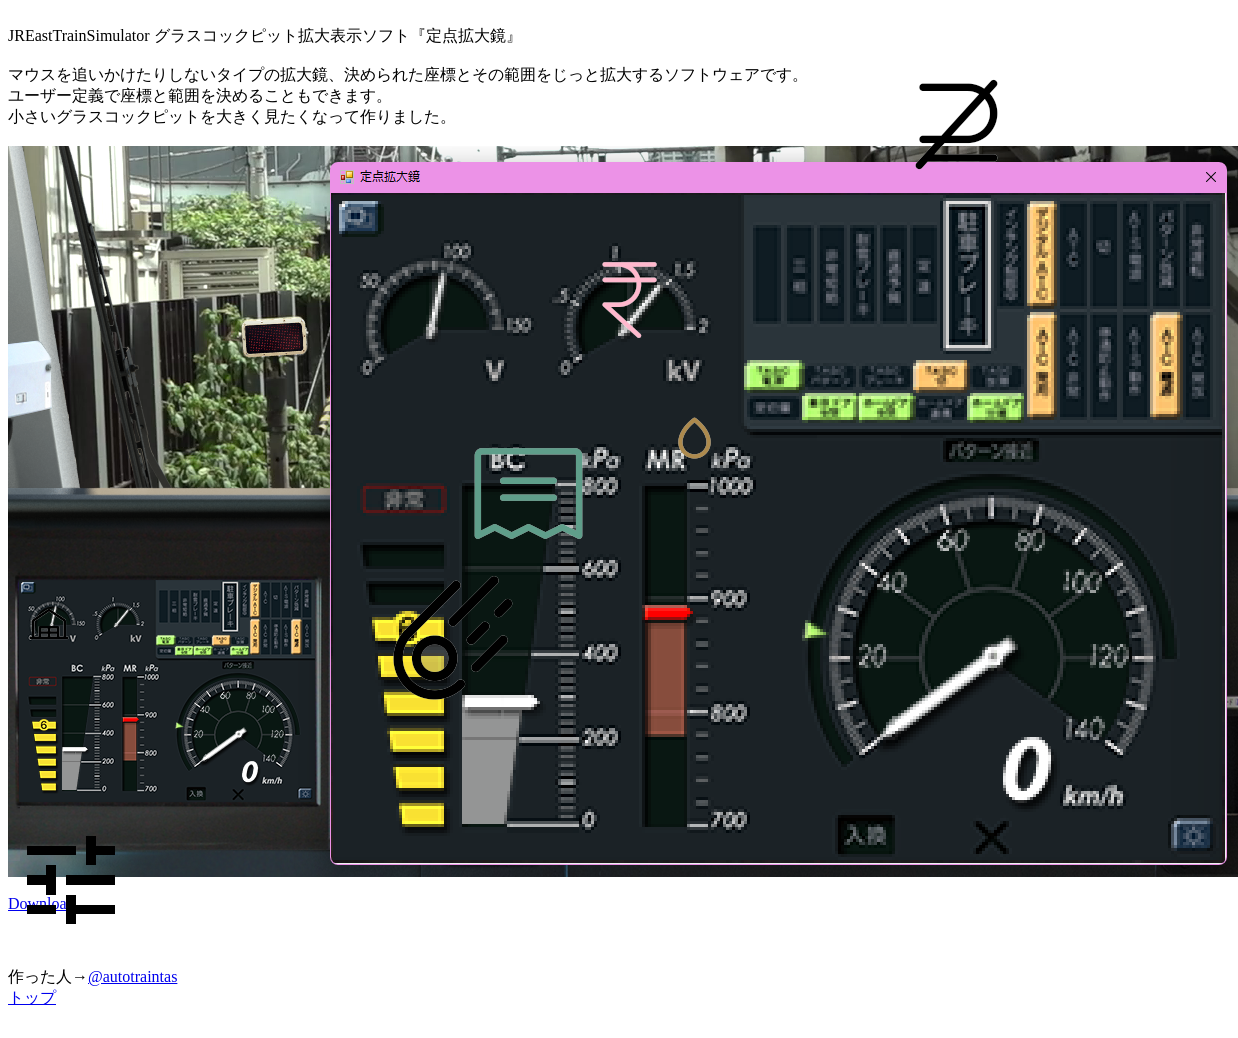  Describe the element at coordinates (626, 298) in the screenshot. I see `view price in Indian rupees` at that location.